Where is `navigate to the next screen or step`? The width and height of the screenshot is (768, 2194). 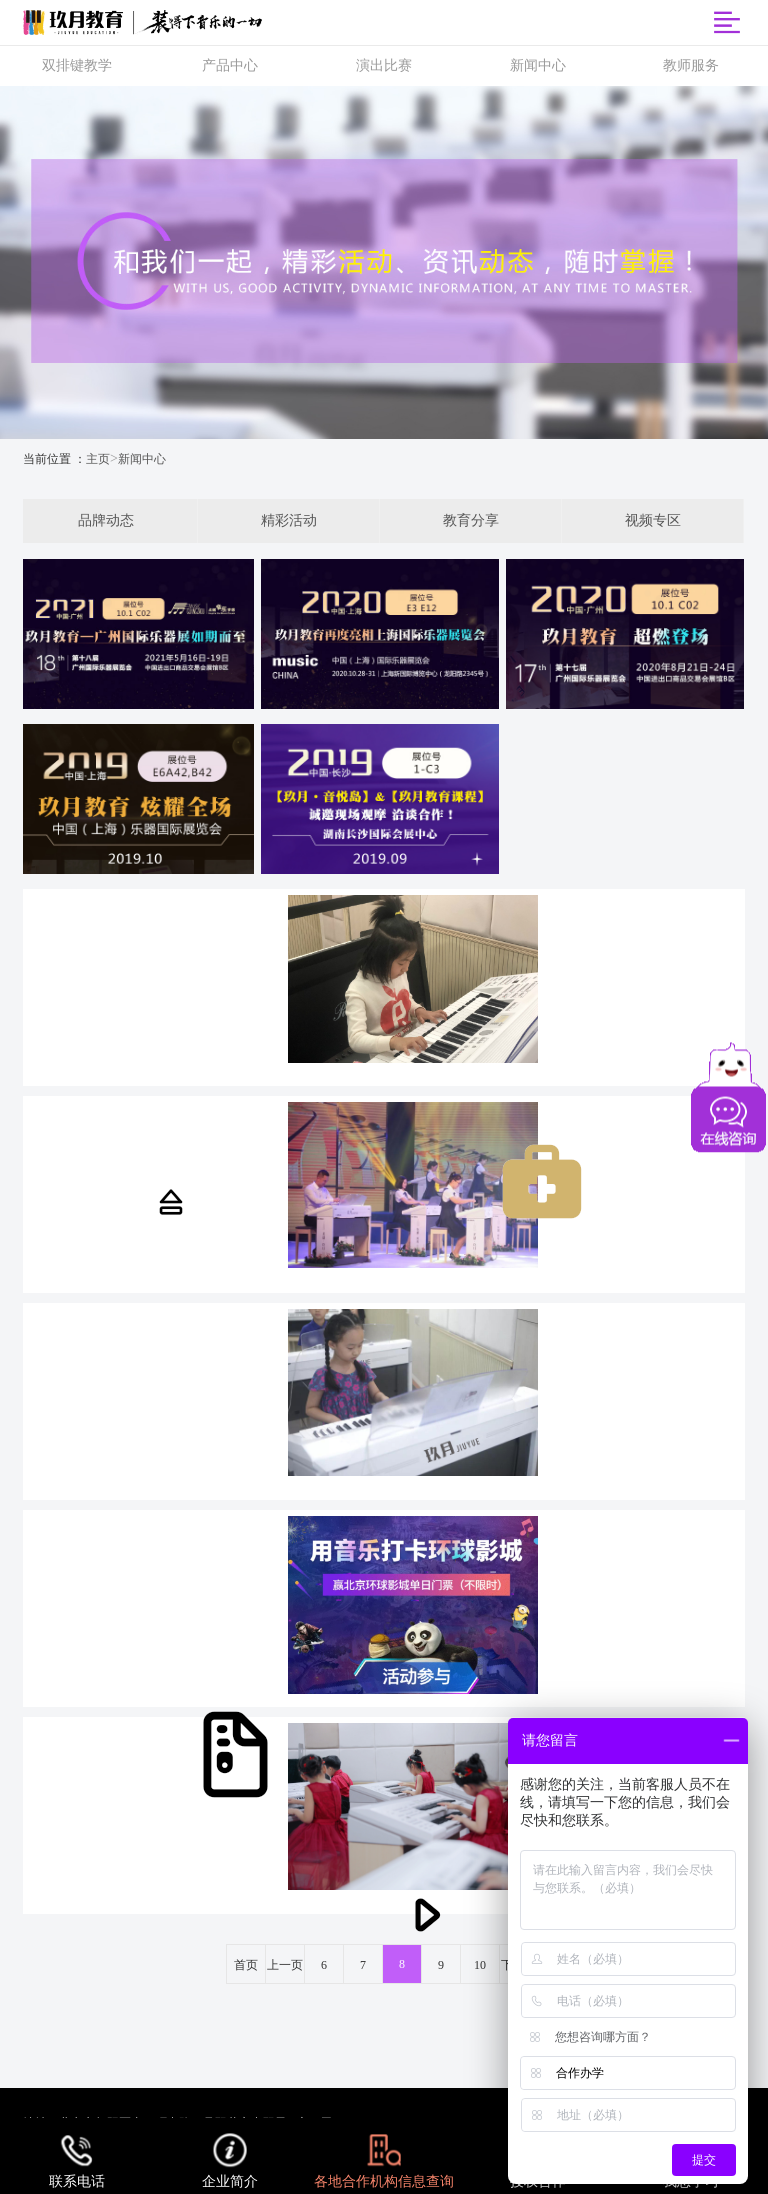 navigate to the next screen or step is located at coordinates (425, 1915).